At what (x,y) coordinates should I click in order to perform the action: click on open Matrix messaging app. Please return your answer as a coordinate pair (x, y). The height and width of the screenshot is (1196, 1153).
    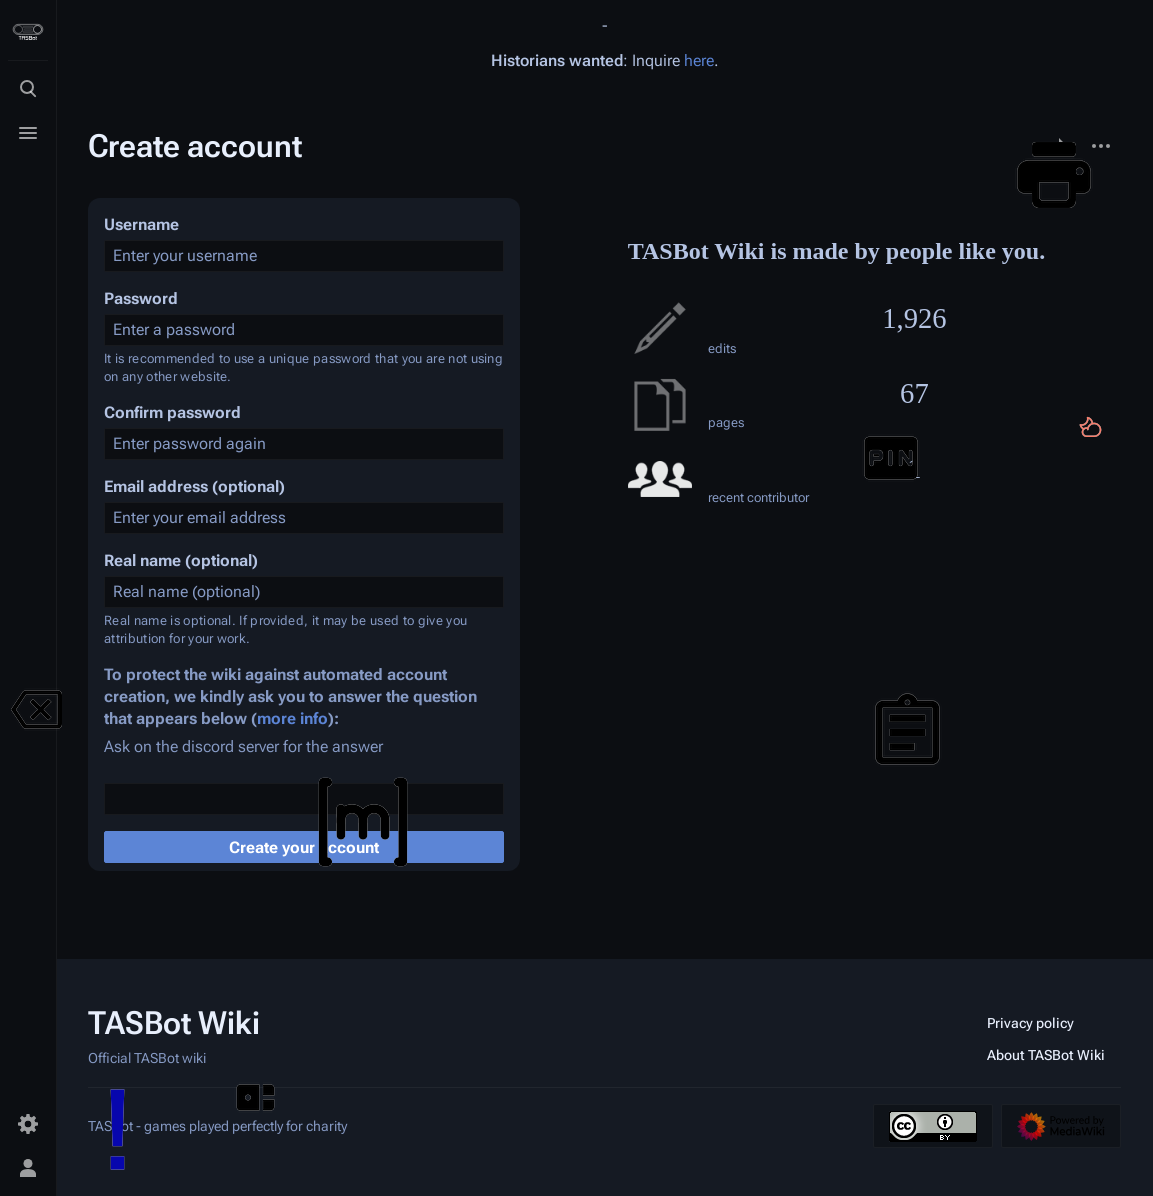
    Looking at the image, I should click on (363, 822).